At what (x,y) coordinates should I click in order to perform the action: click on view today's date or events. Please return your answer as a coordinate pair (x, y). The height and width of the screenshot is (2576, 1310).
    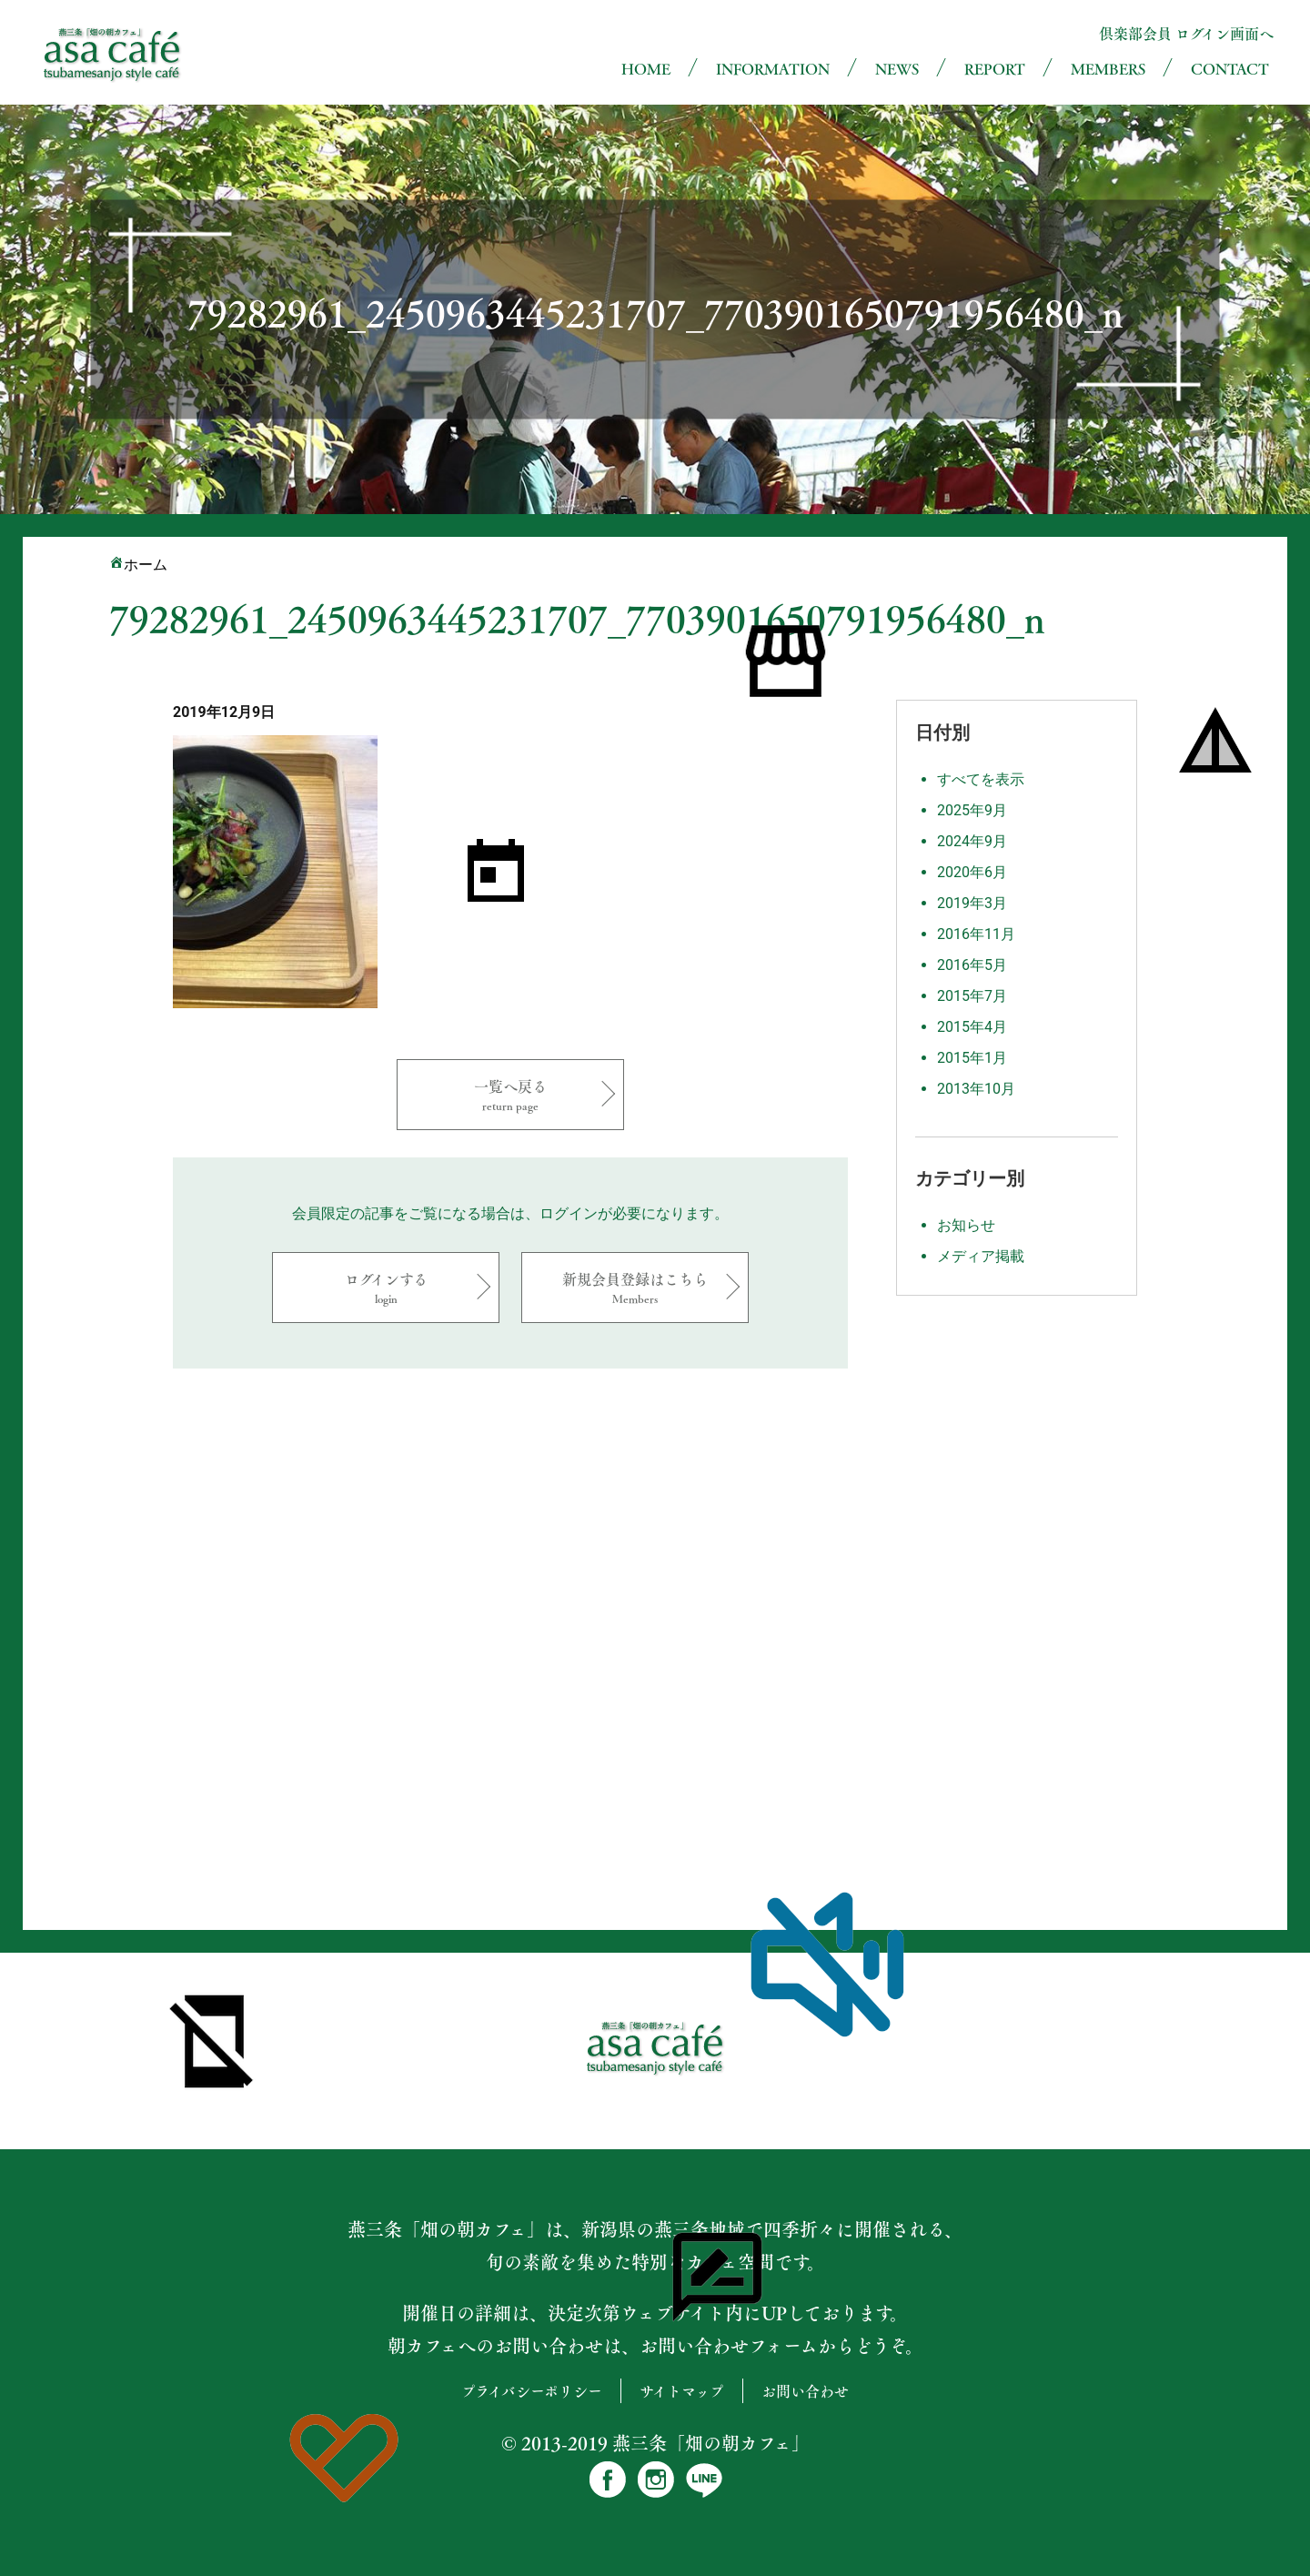
    Looking at the image, I should click on (496, 874).